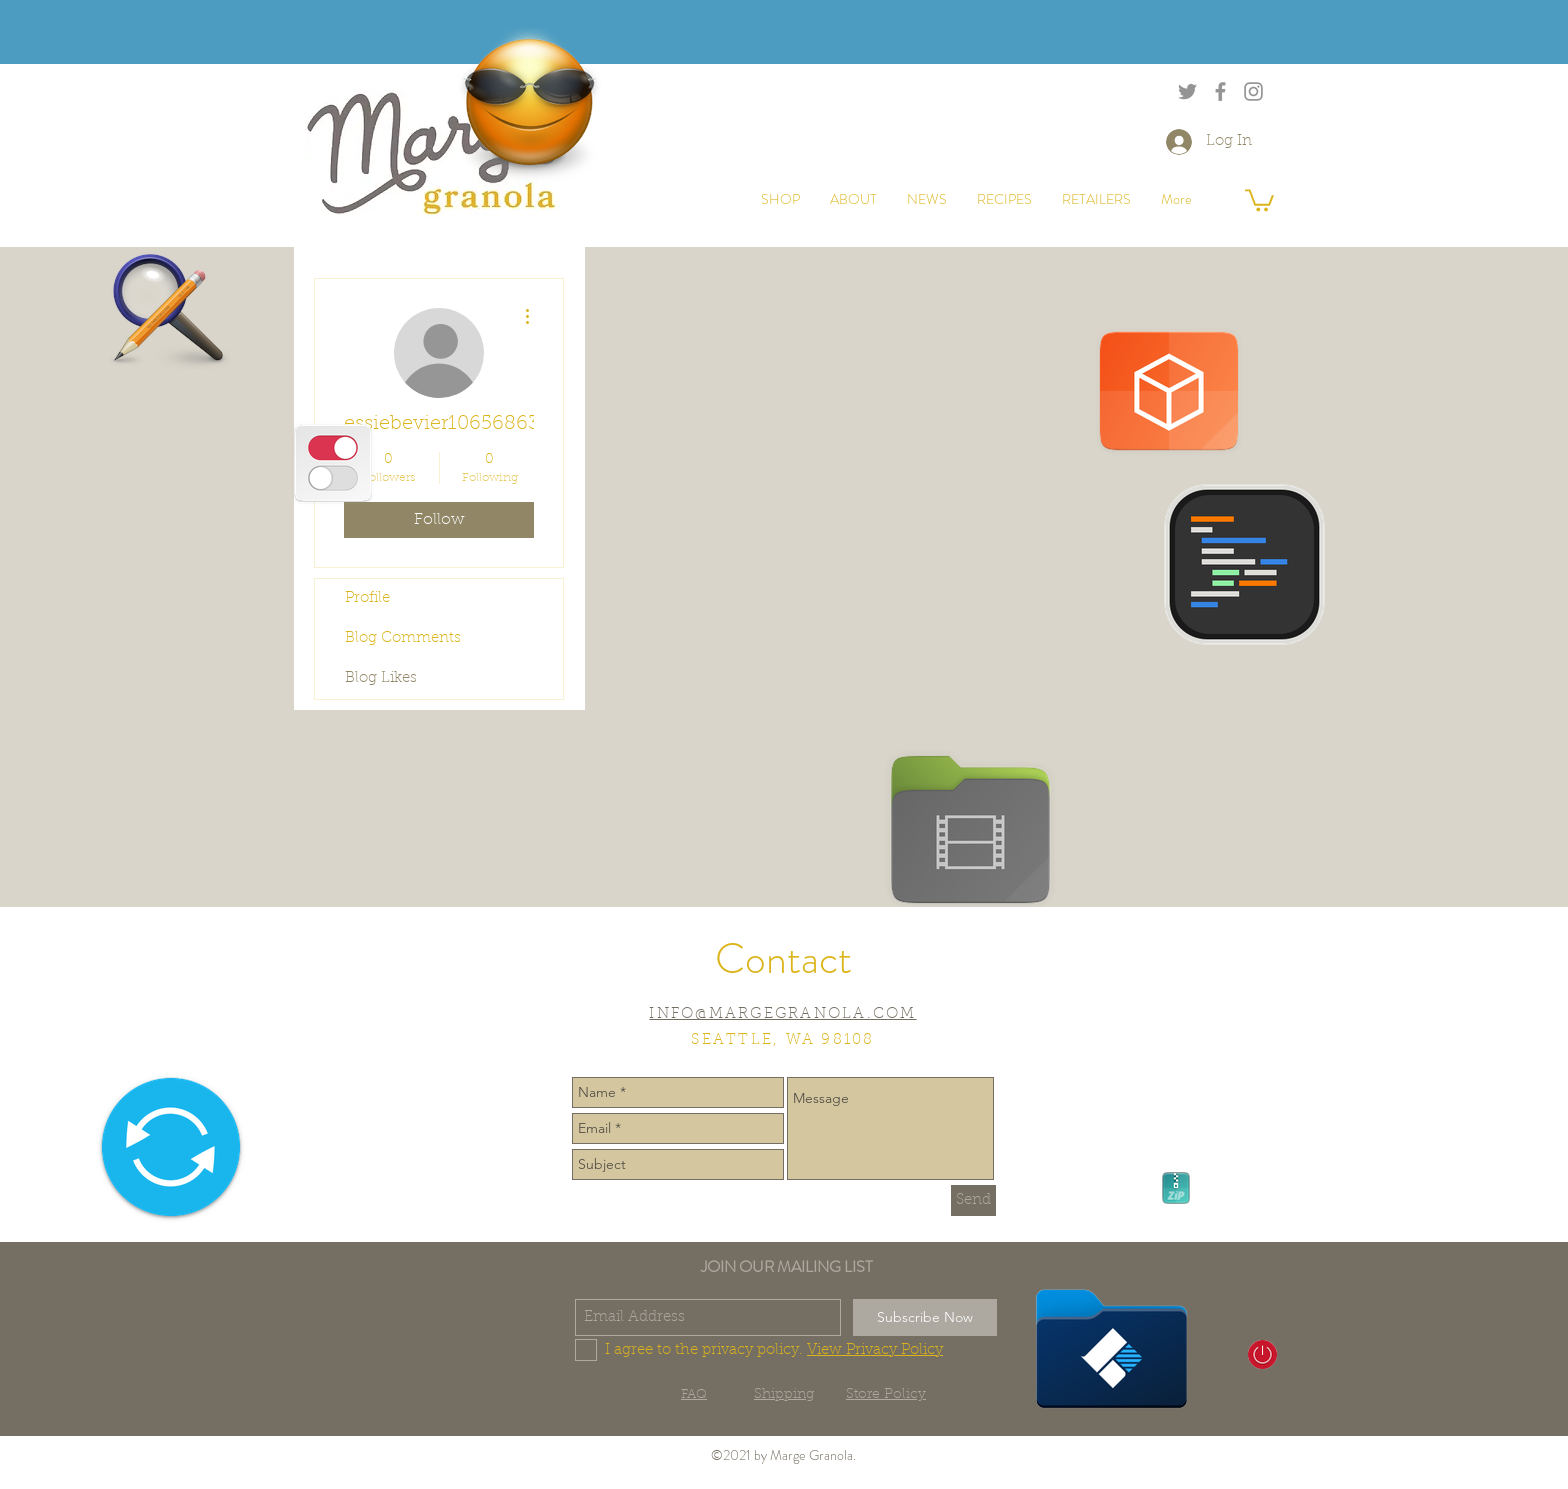  I want to click on indicates a "cool" or confident mood in messaging, so click(530, 108).